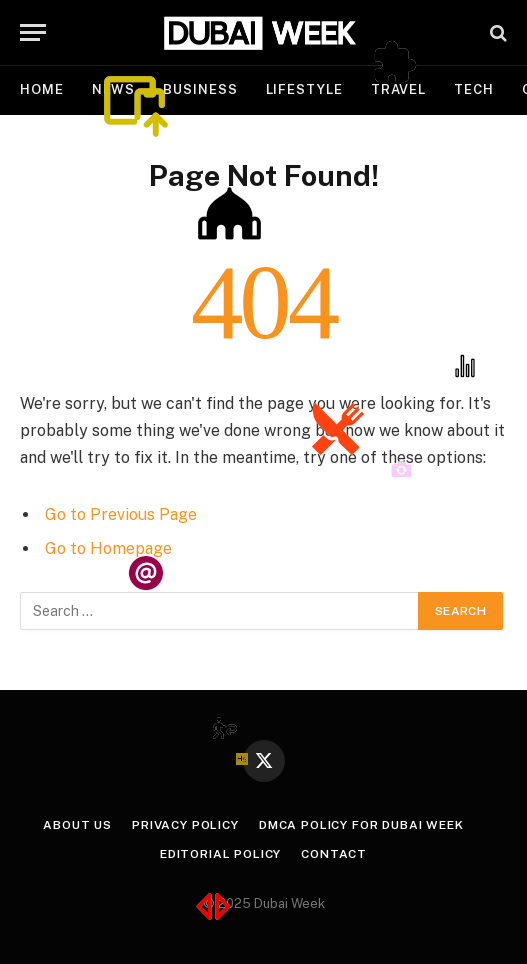  I want to click on switch between front and rear camera, so click(401, 469).